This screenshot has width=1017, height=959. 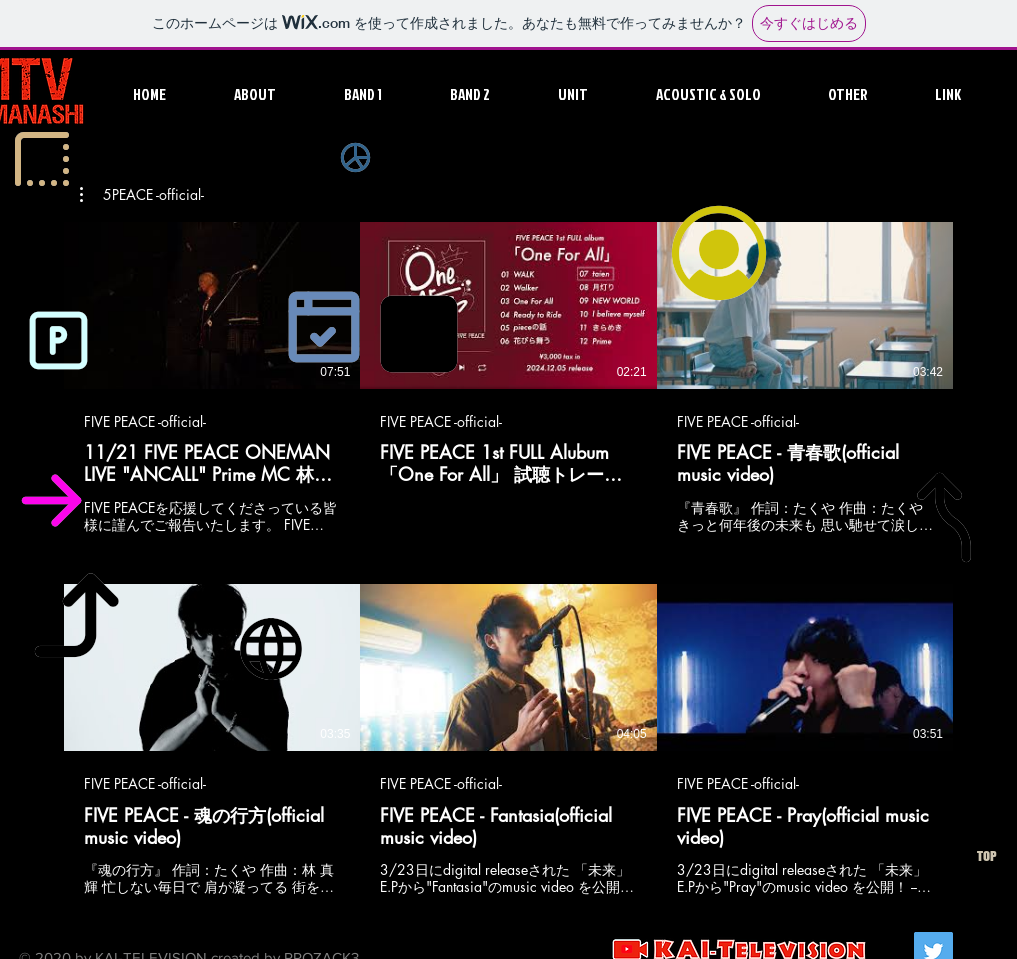 I want to click on switch to global or worldwide view, so click(x=271, y=649).